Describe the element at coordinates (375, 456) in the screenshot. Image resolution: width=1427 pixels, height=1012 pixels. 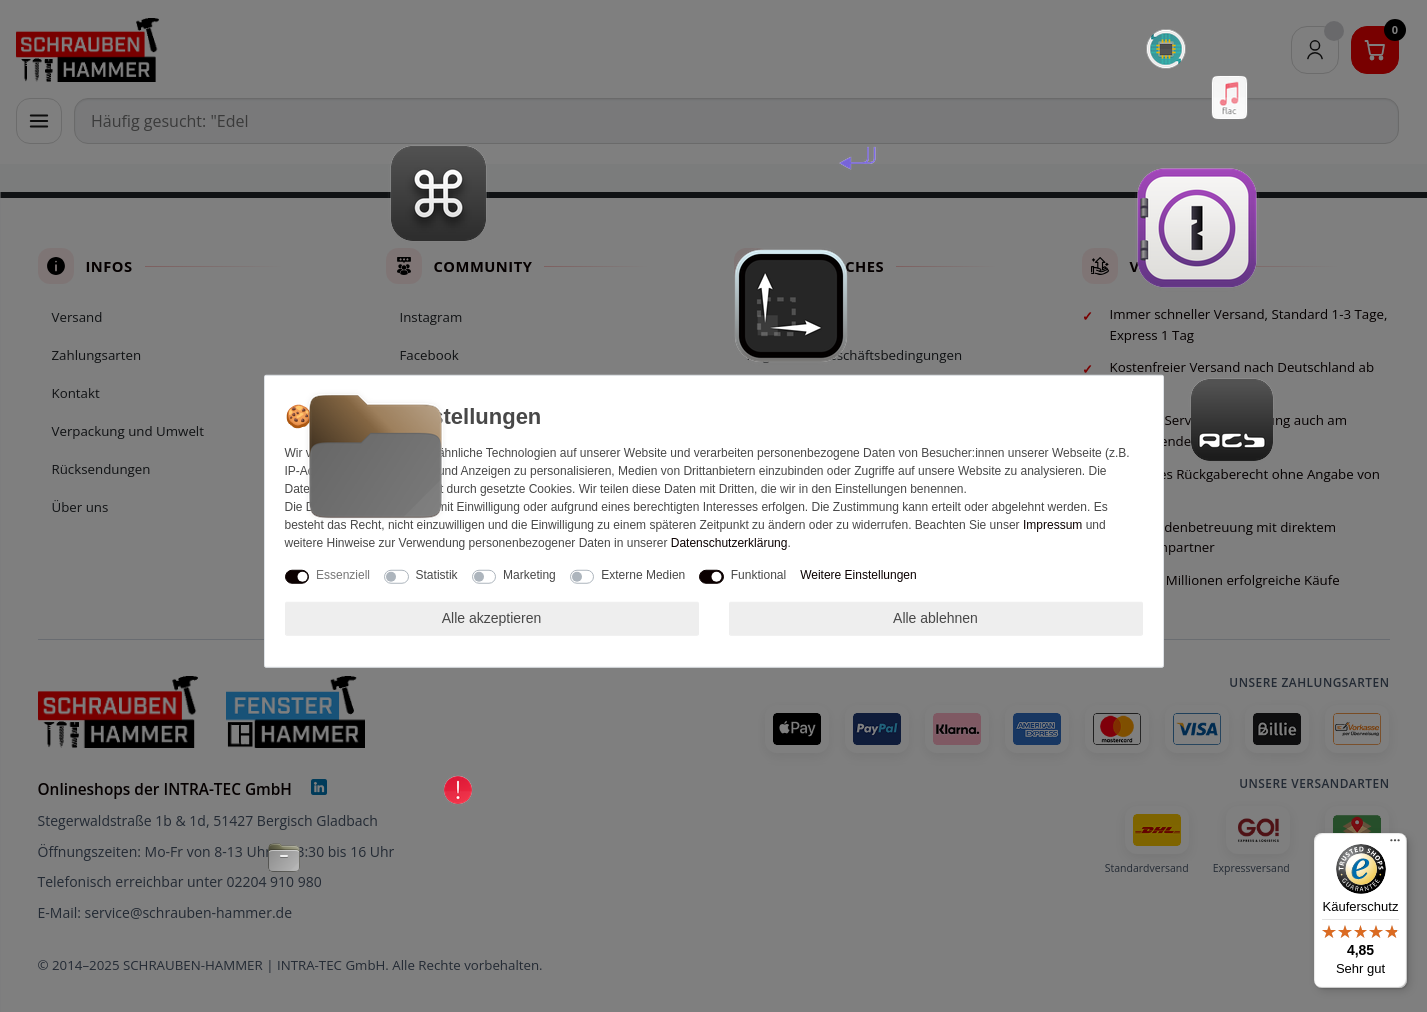
I see `drop files here to move them into this folder` at that location.